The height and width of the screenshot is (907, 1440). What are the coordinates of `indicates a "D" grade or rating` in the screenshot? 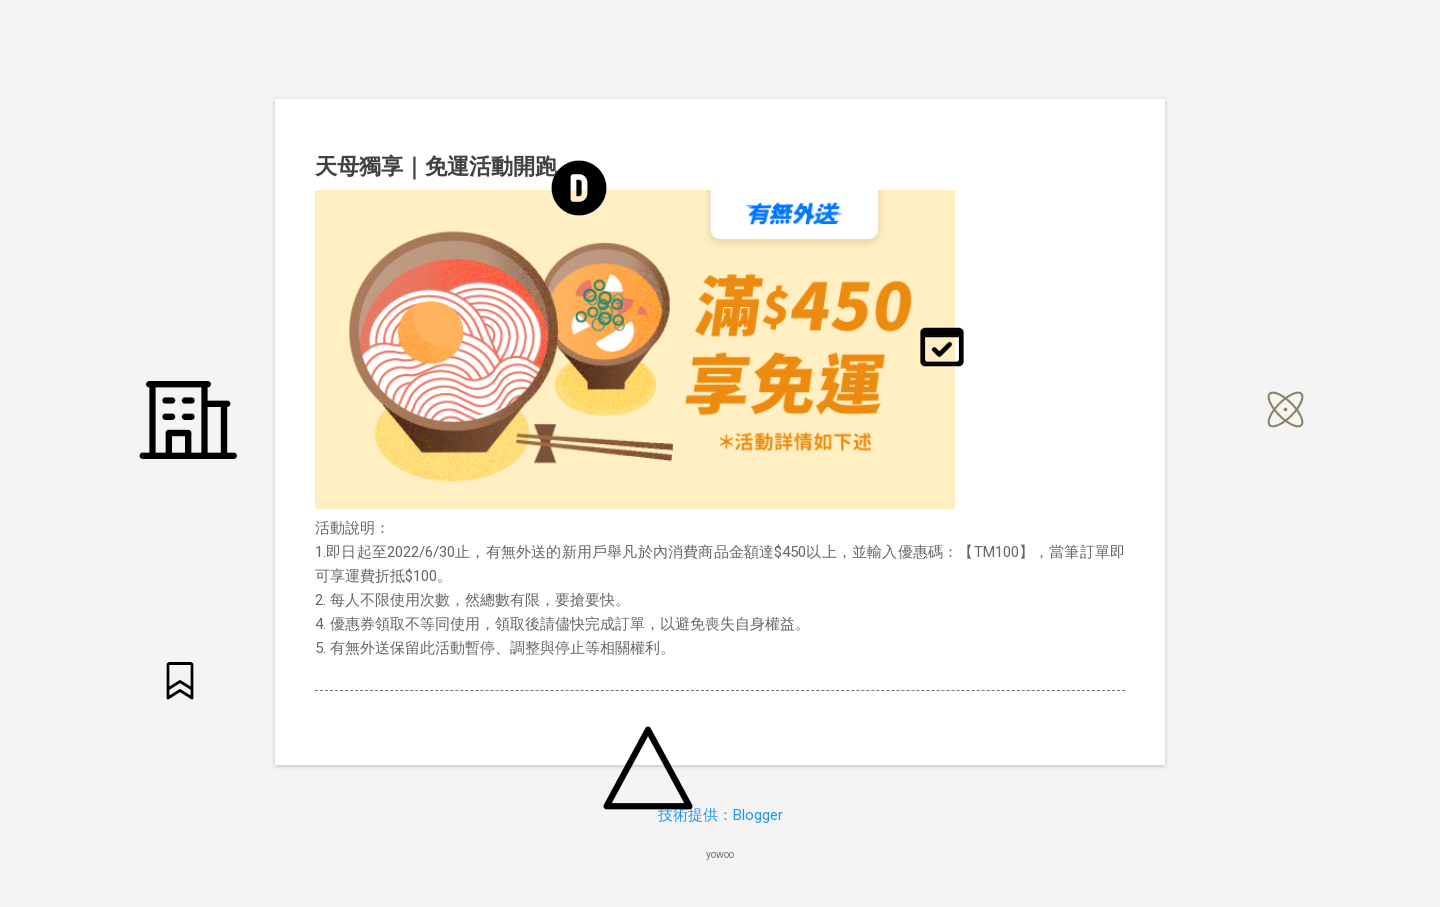 It's located at (579, 188).